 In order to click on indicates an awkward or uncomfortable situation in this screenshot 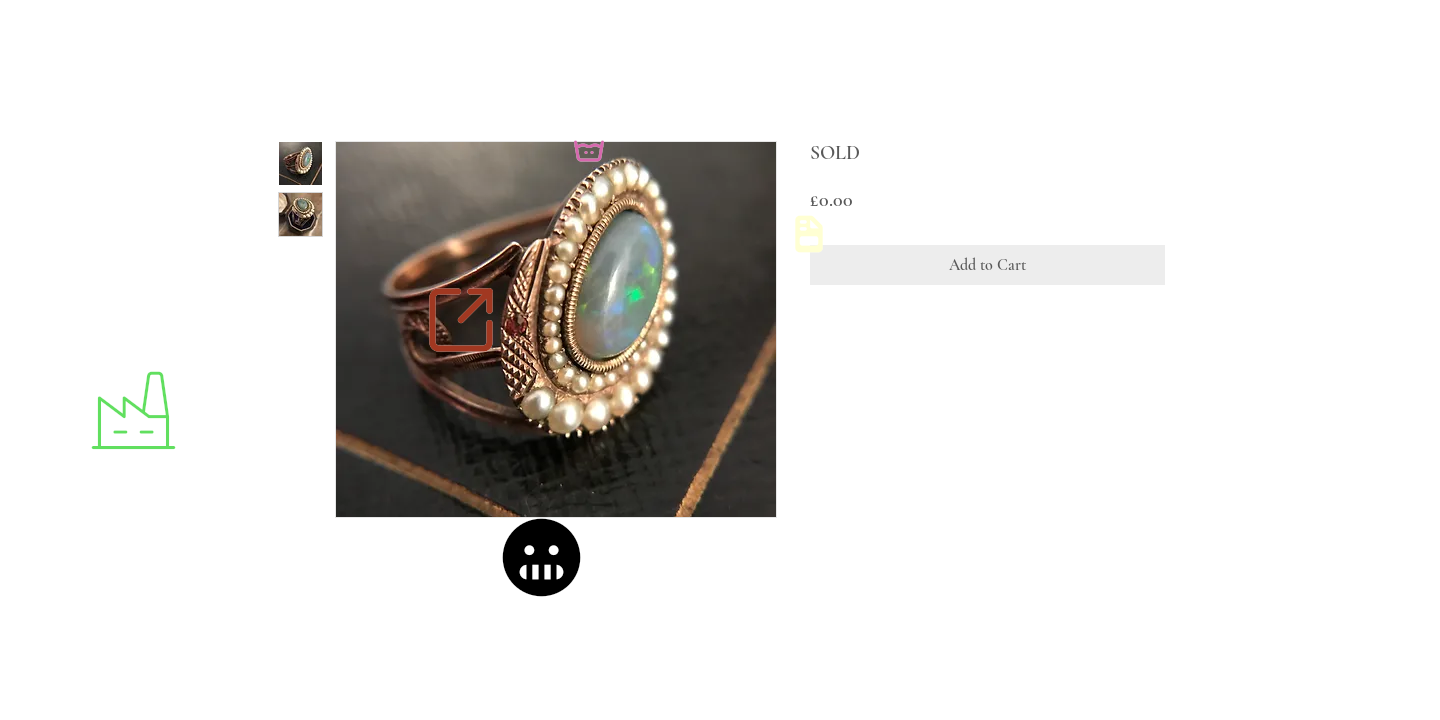, I will do `click(541, 557)`.